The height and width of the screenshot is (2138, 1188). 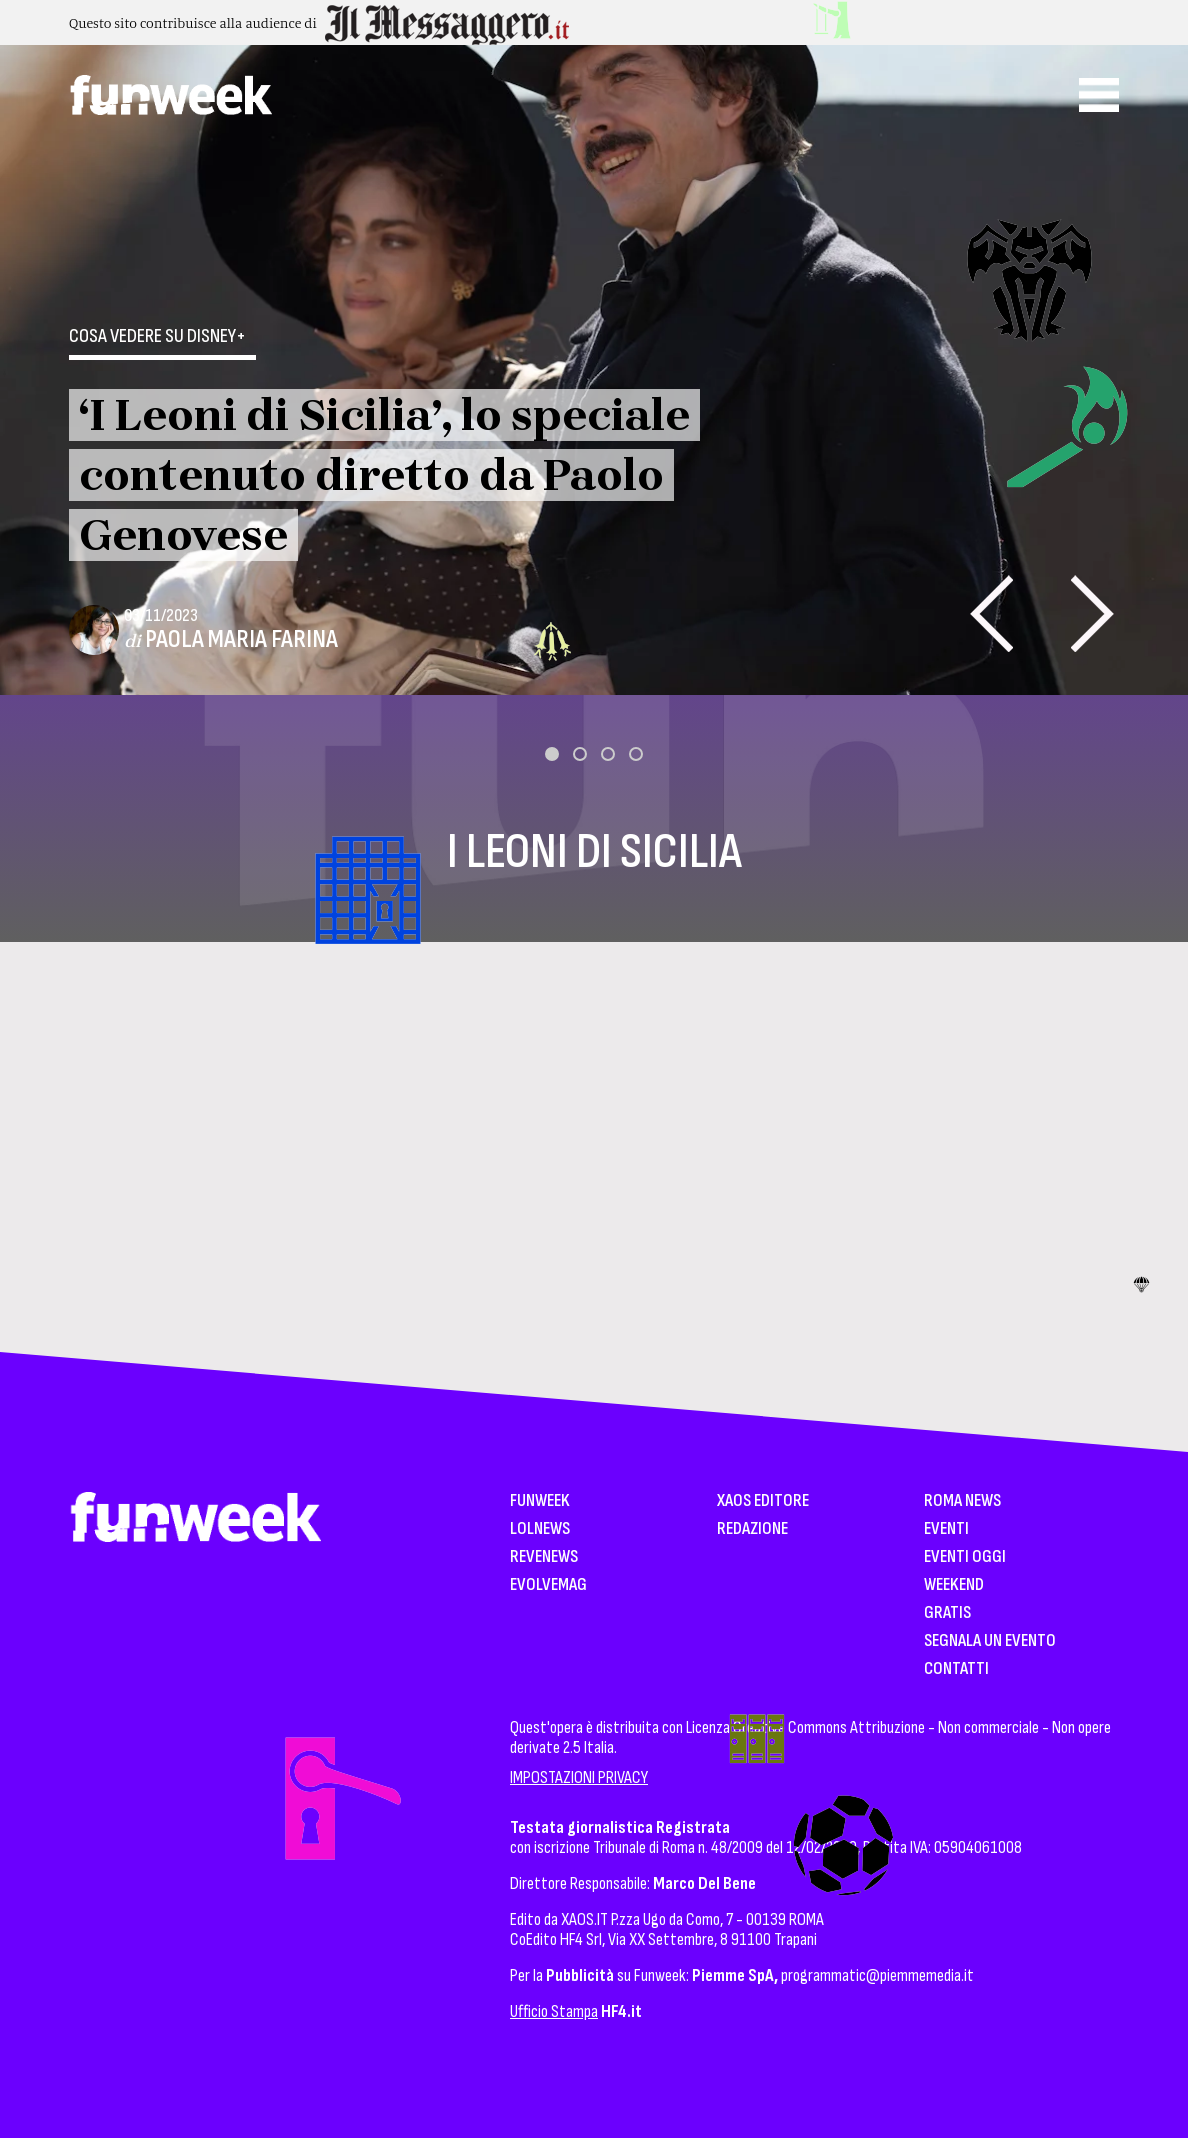 What do you see at coordinates (844, 1845) in the screenshot?
I see `access soccer or football games` at bounding box center [844, 1845].